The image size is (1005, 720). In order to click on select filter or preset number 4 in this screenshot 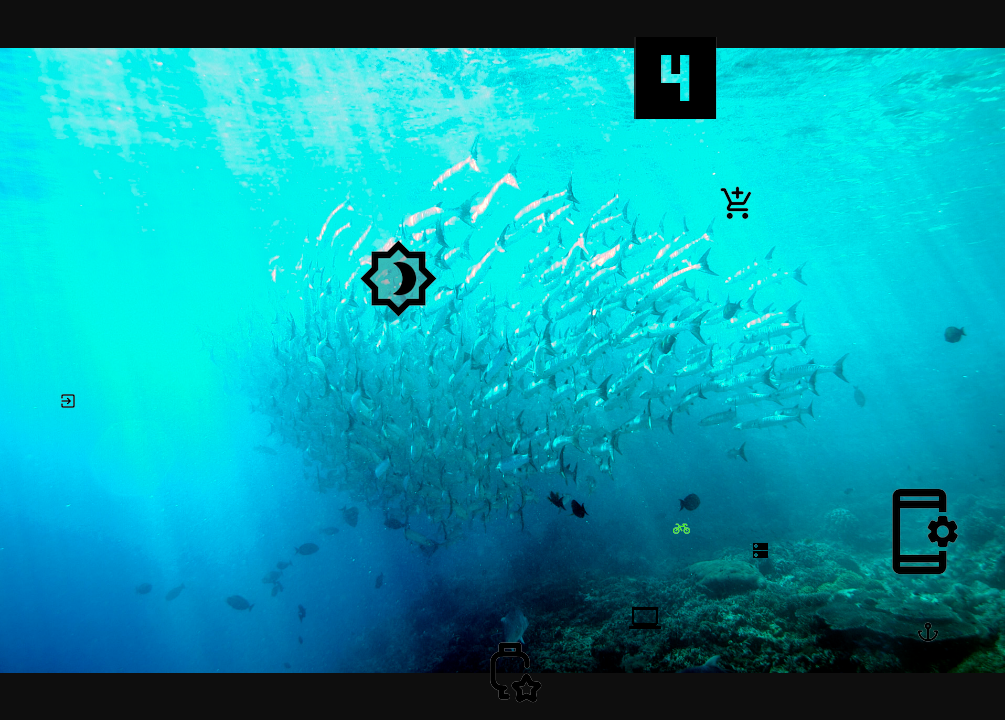, I will do `click(675, 78)`.